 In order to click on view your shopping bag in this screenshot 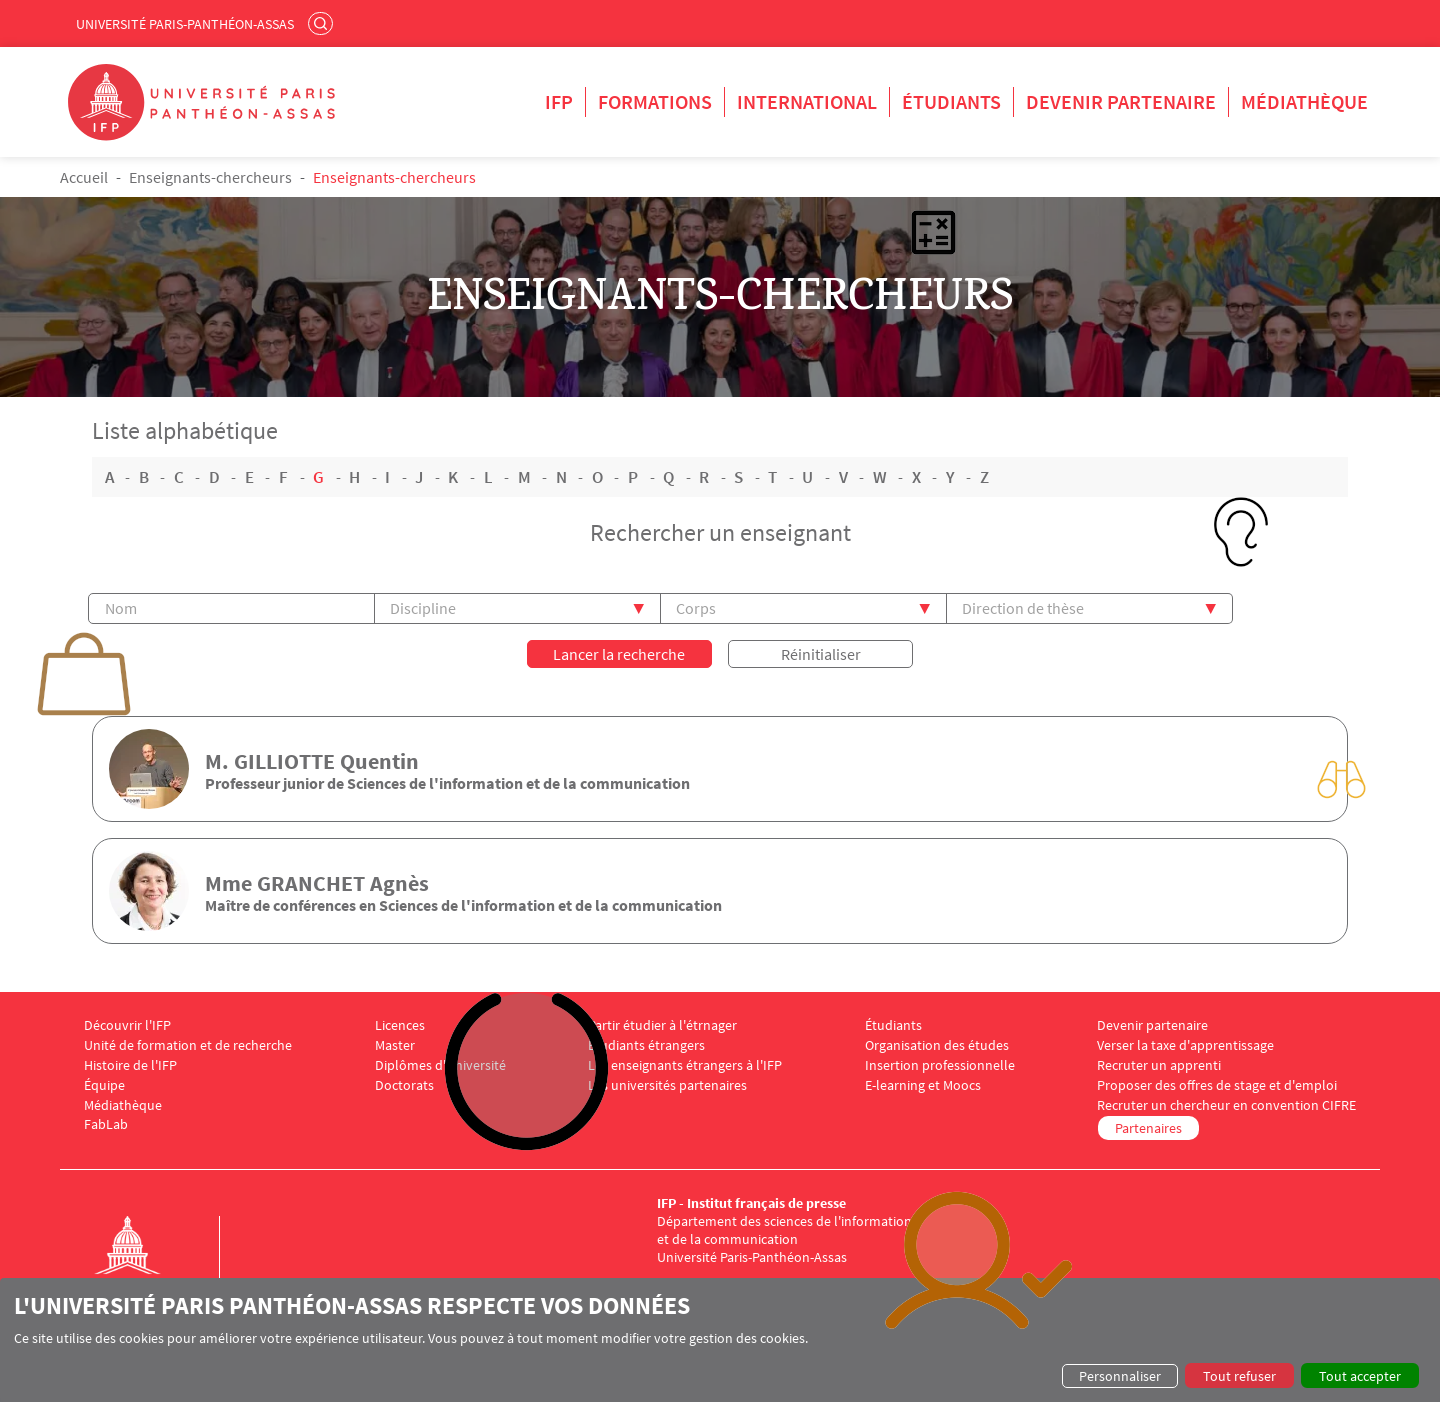, I will do `click(84, 679)`.